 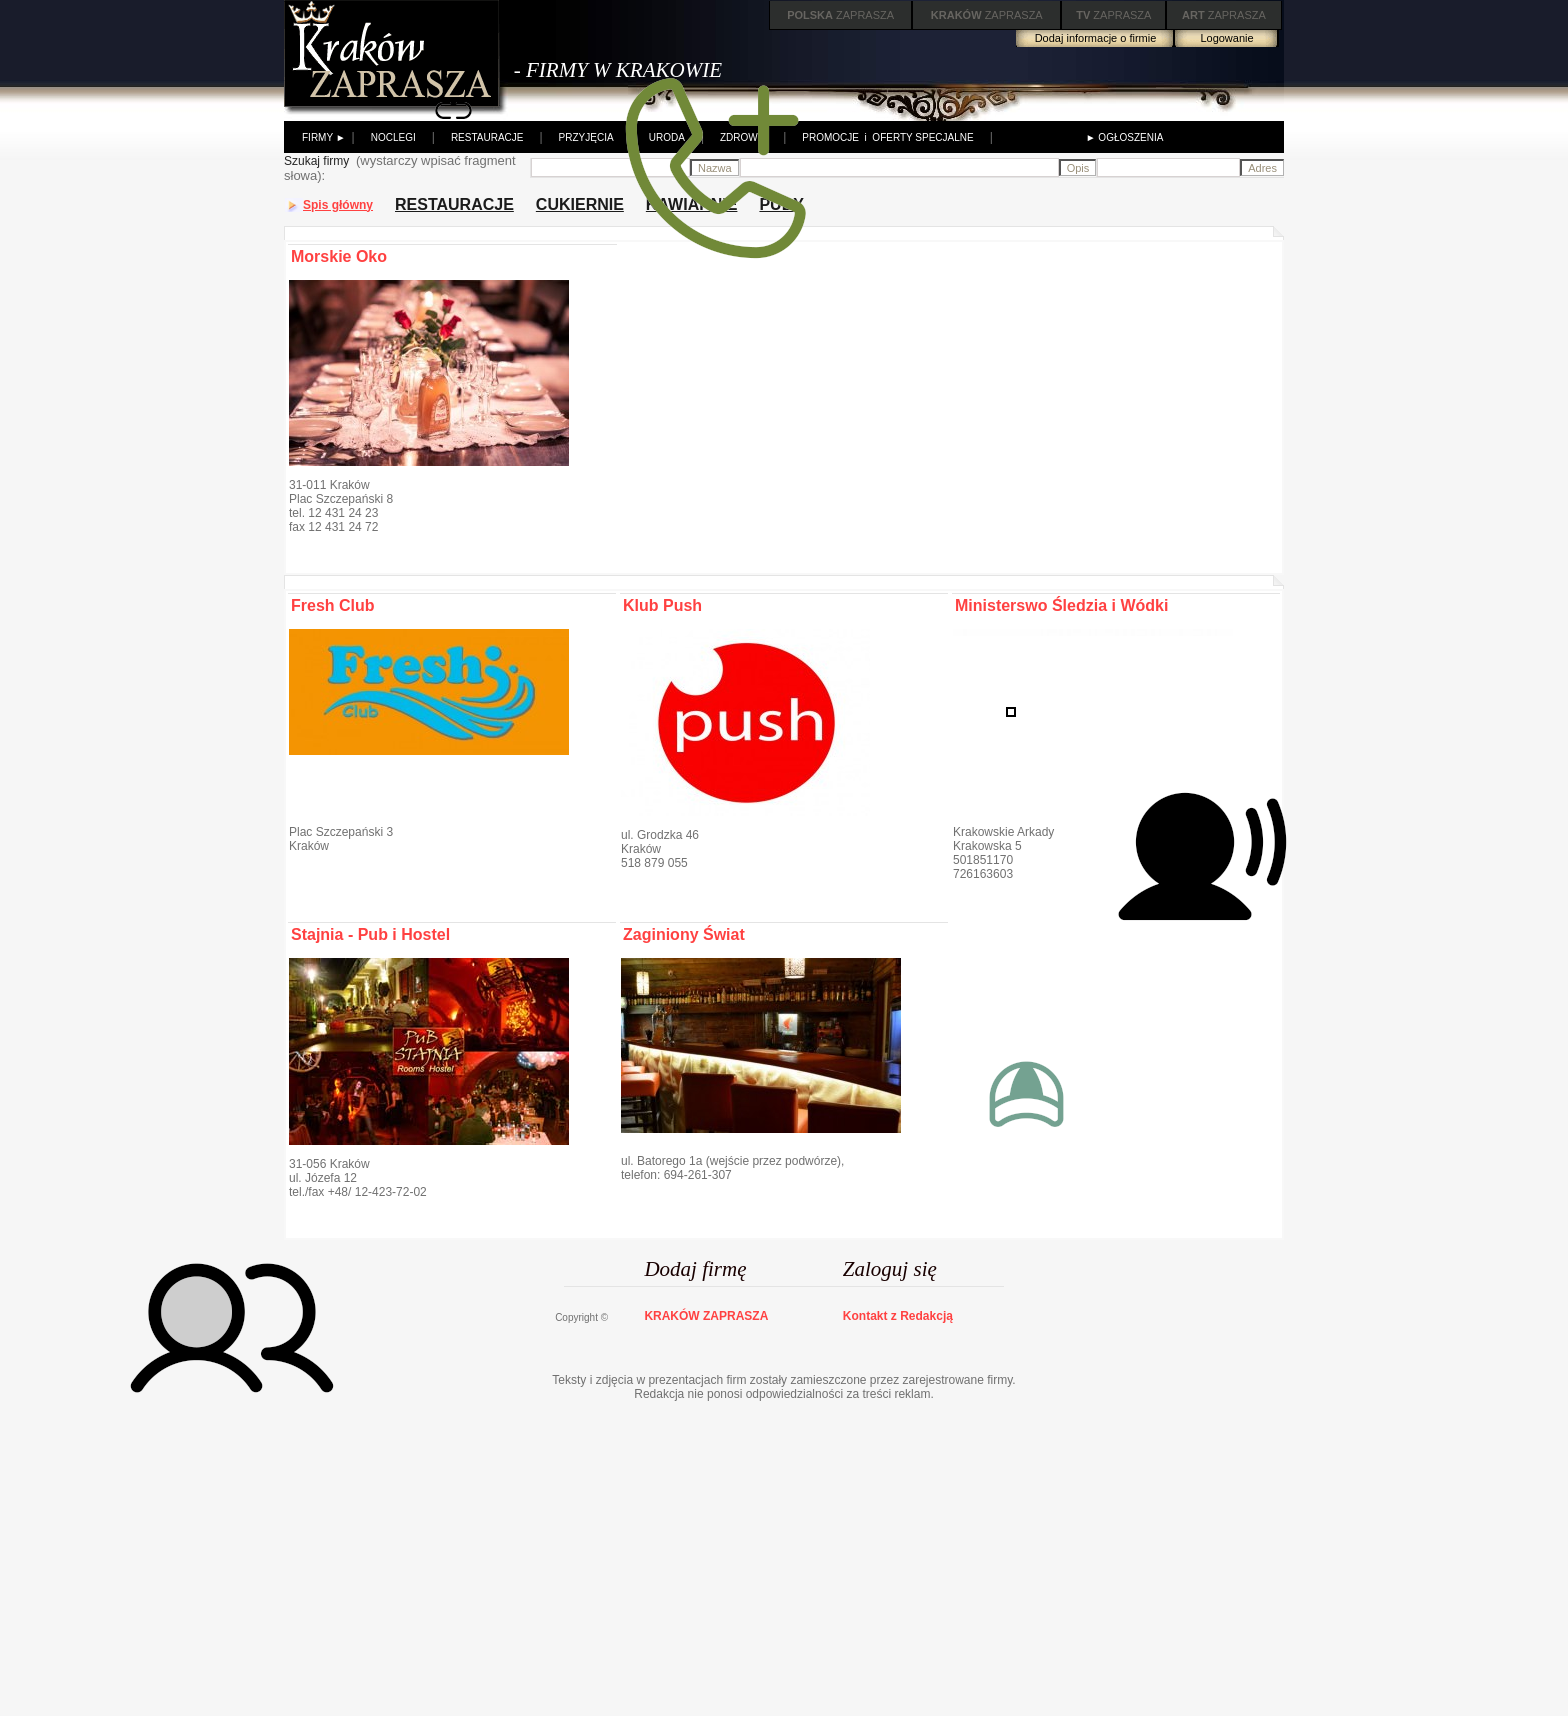 What do you see at coordinates (719, 164) in the screenshot?
I see `add a new contact` at bounding box center [719, 164].